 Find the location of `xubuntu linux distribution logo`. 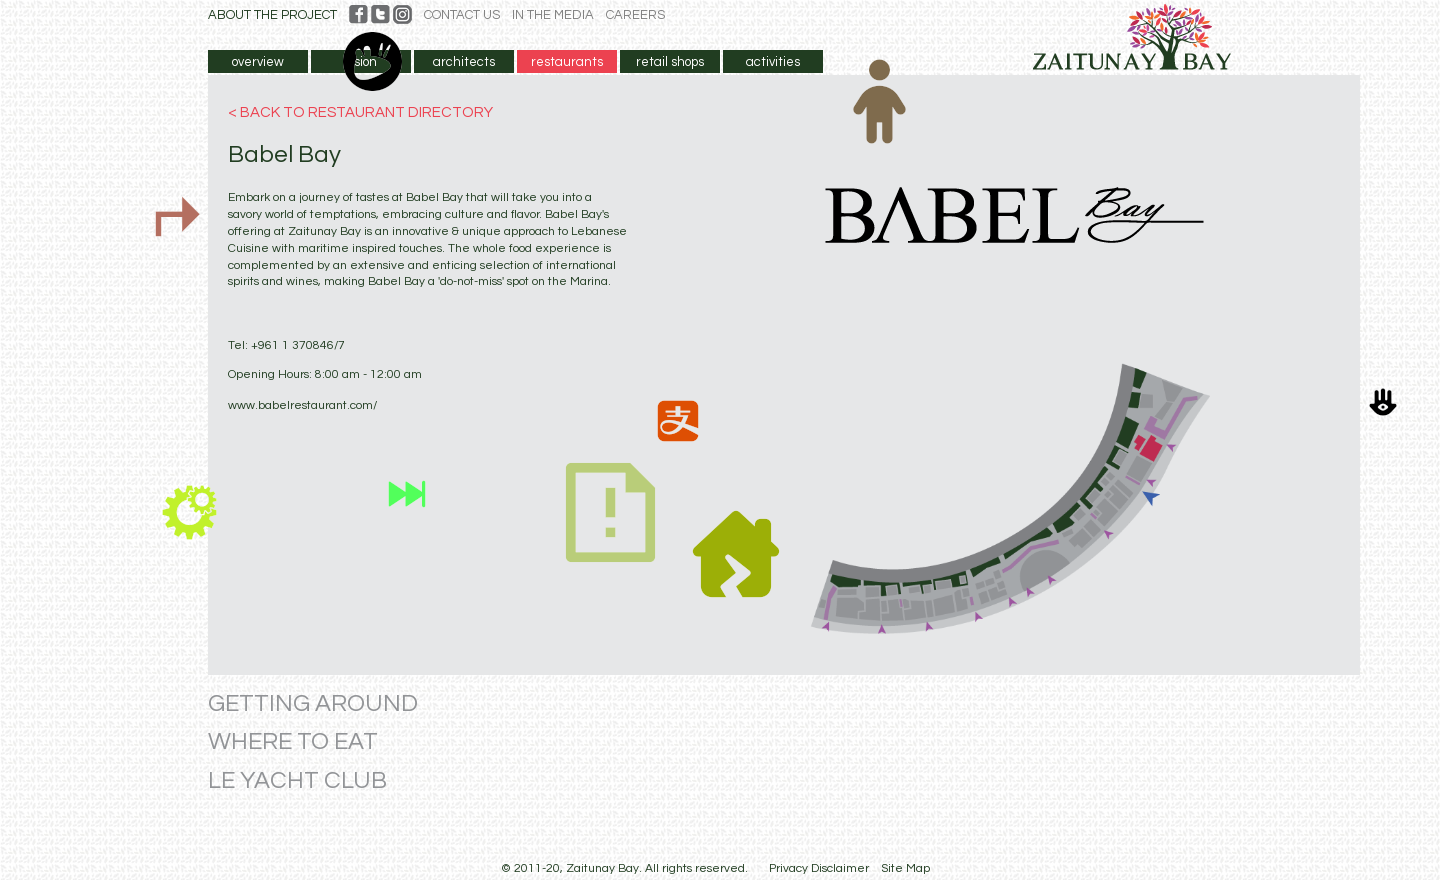

xubuntu linux distribution logo is located at coordinates (372, 61).